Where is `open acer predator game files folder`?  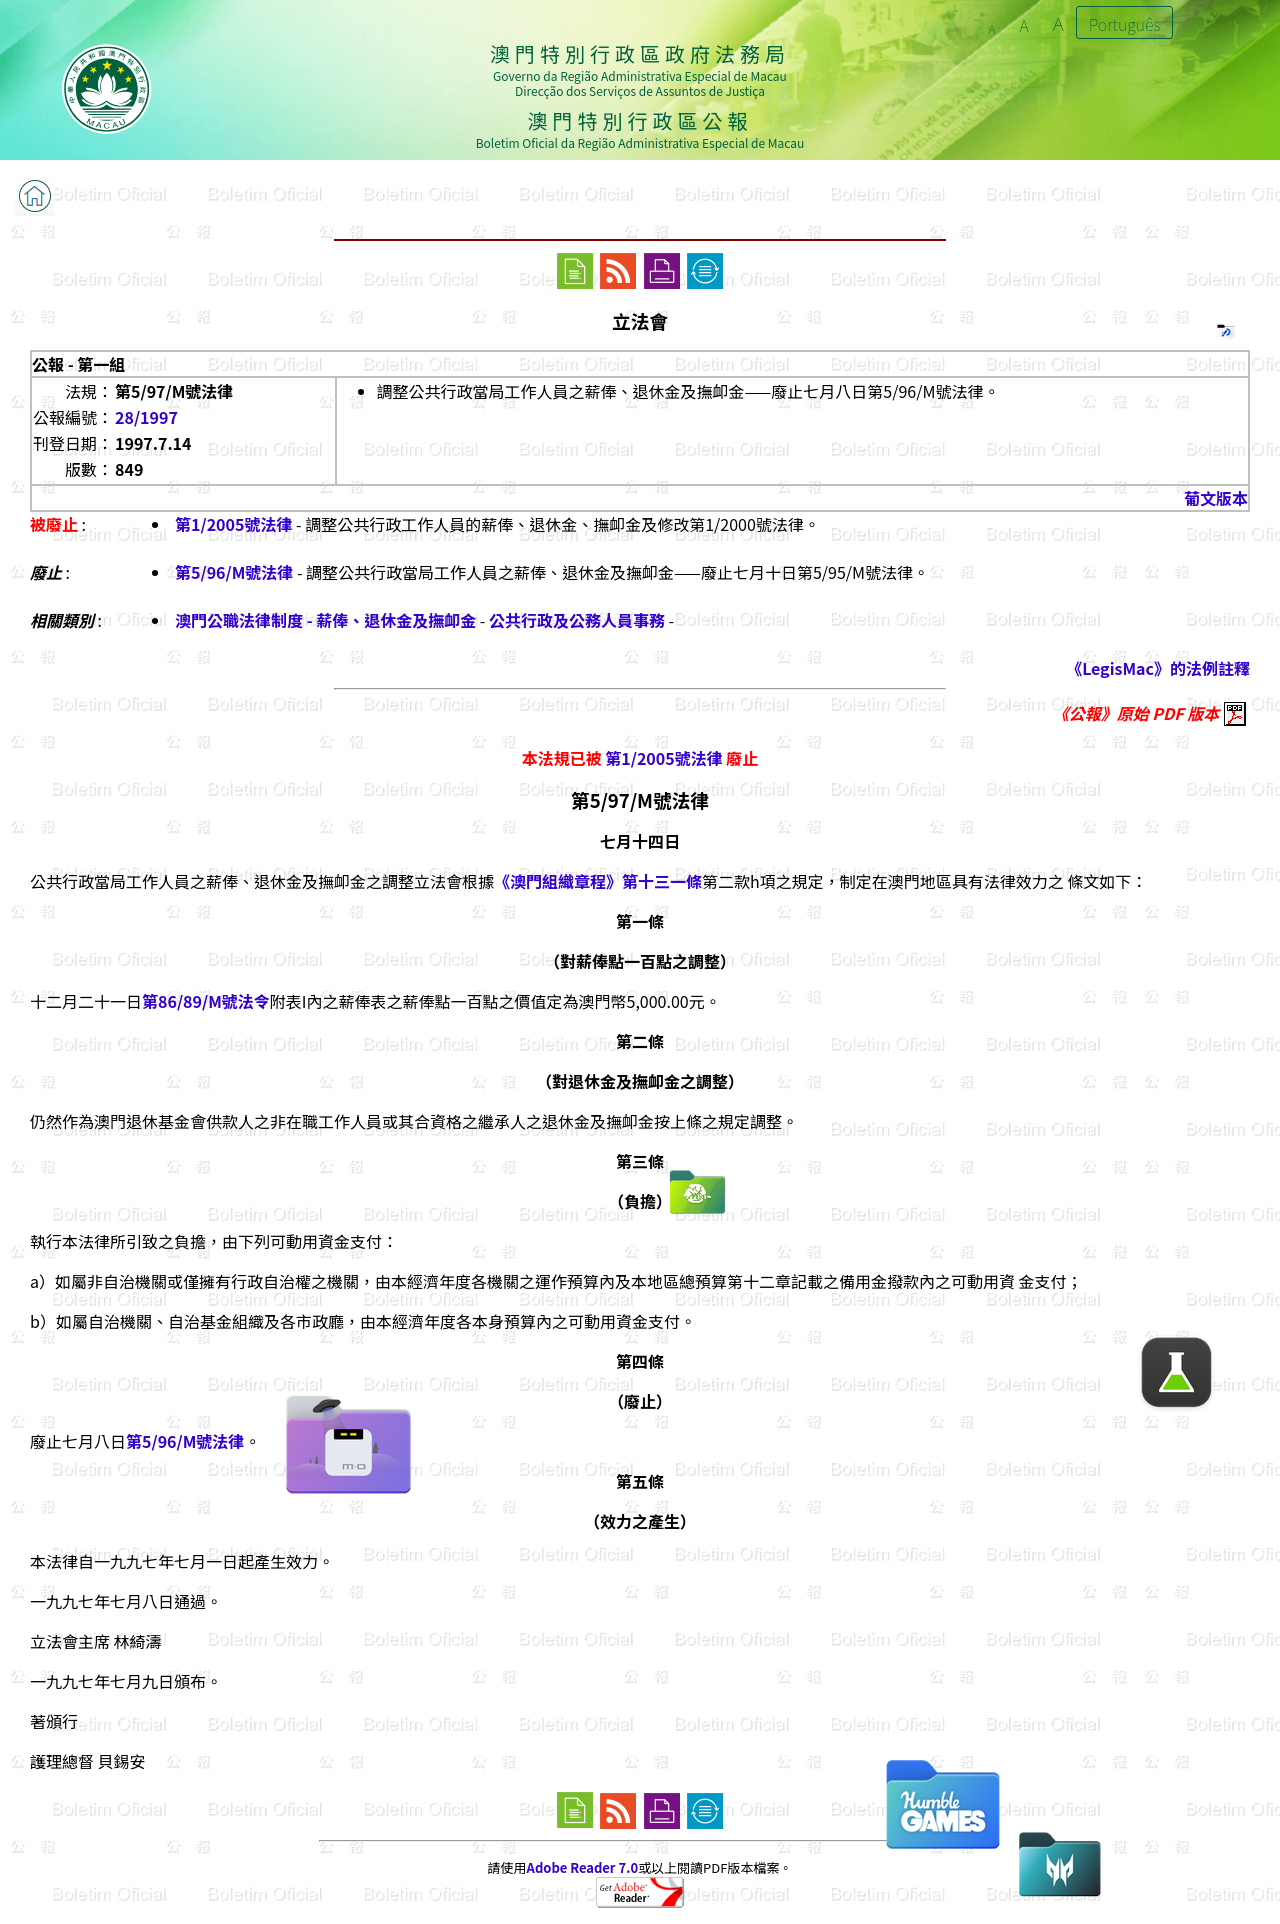 open acer predator game files folder is located at coordinates (1059, 1866).